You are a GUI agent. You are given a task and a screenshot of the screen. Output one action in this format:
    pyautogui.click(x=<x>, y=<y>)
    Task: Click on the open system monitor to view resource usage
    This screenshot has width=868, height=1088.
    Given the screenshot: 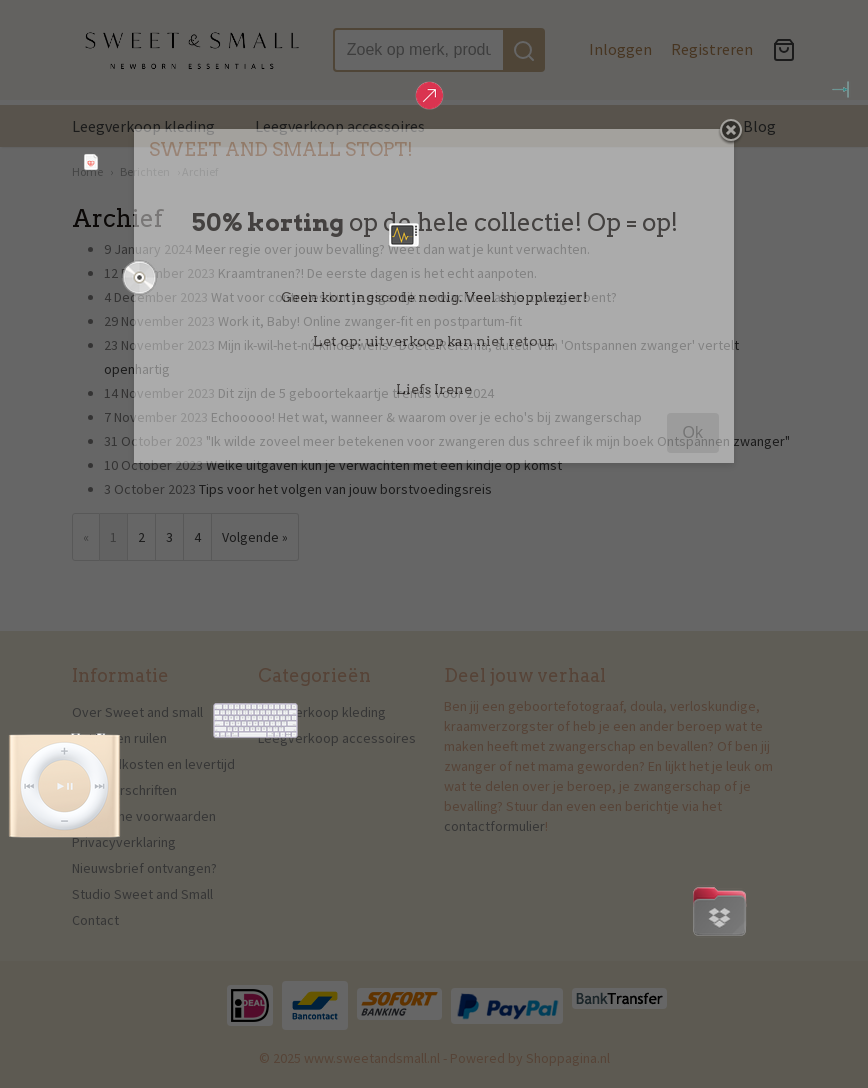 What is the action you would take?
    pyautogui.click(x=404, y=235)
    